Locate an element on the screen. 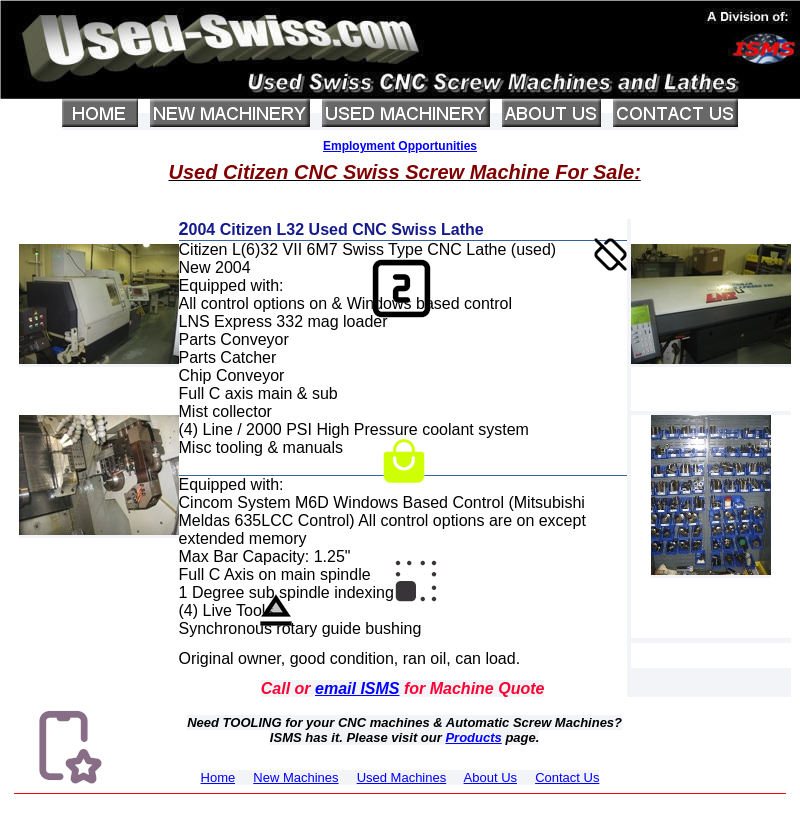 The image size is (800, 820). mark device as favorite is located at coordinates (63, 745).